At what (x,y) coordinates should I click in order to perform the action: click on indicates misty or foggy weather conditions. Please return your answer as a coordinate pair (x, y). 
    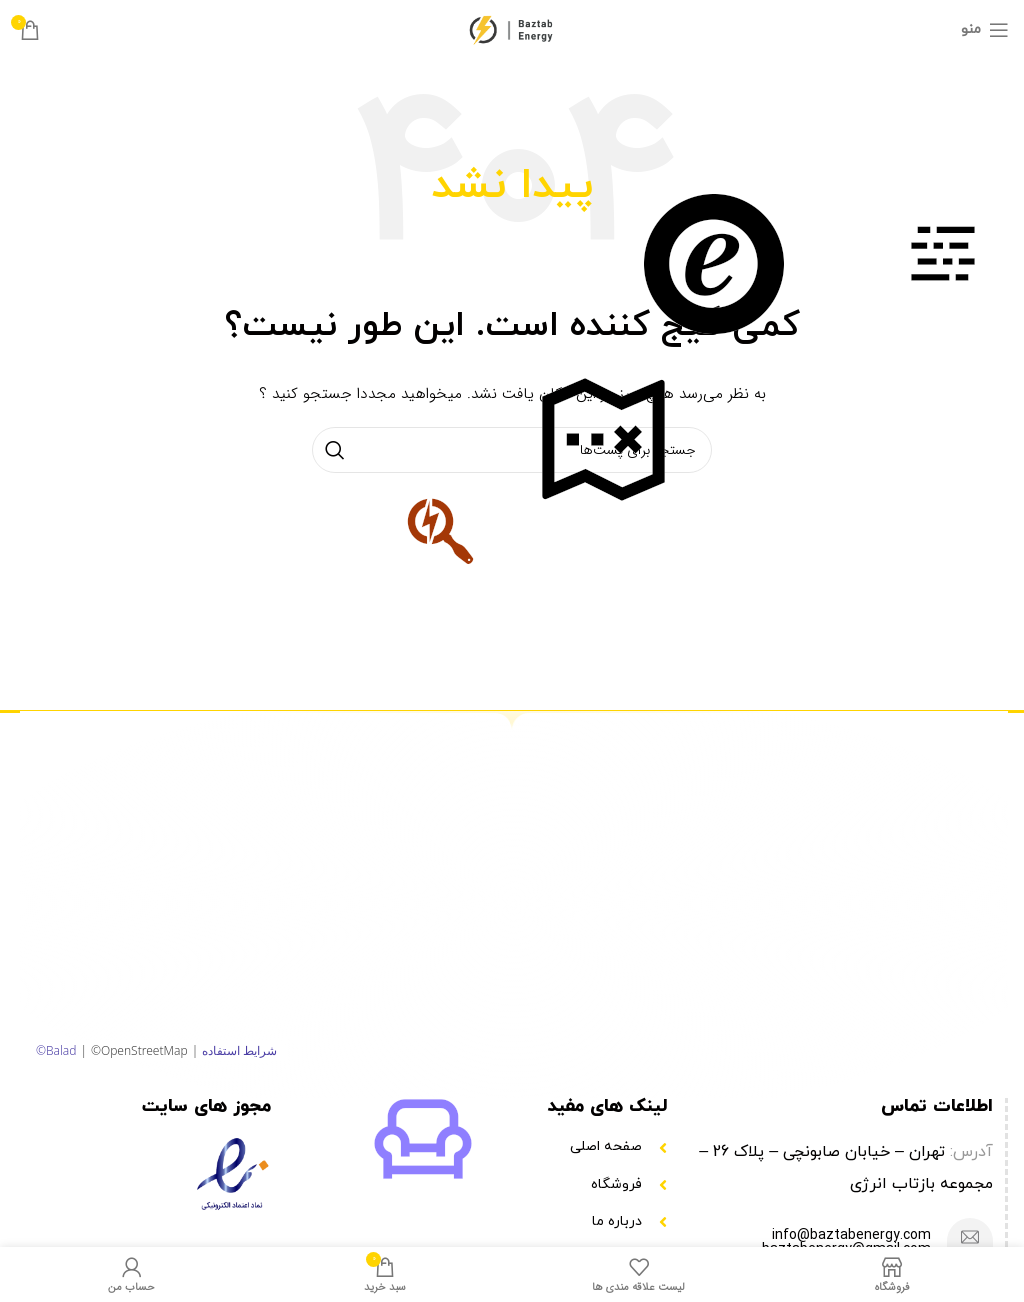
    Looking at the image, I should click on (943, 252).